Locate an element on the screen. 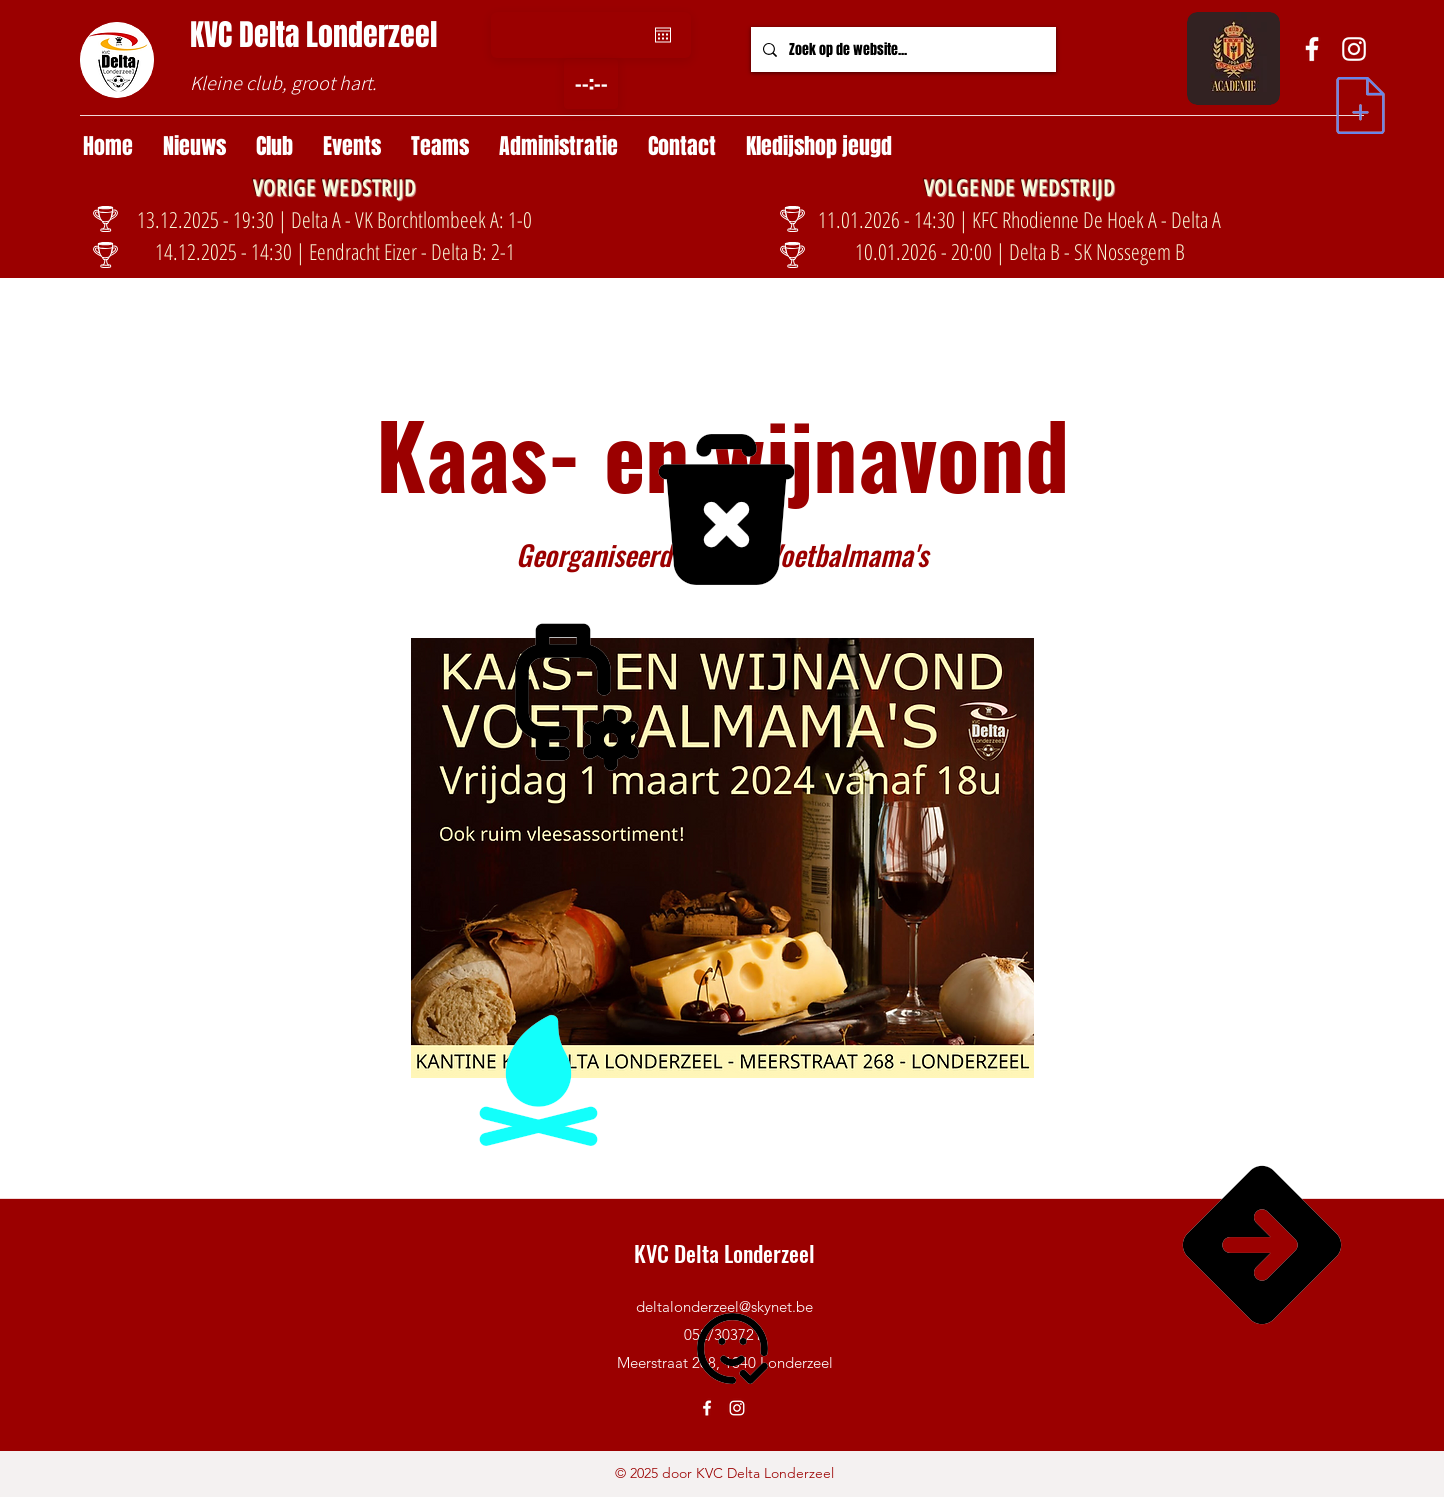 The height and width of the screenshot is (1497, 1444). access camping or outdoor activity features is located at coordinates (538, 1080).